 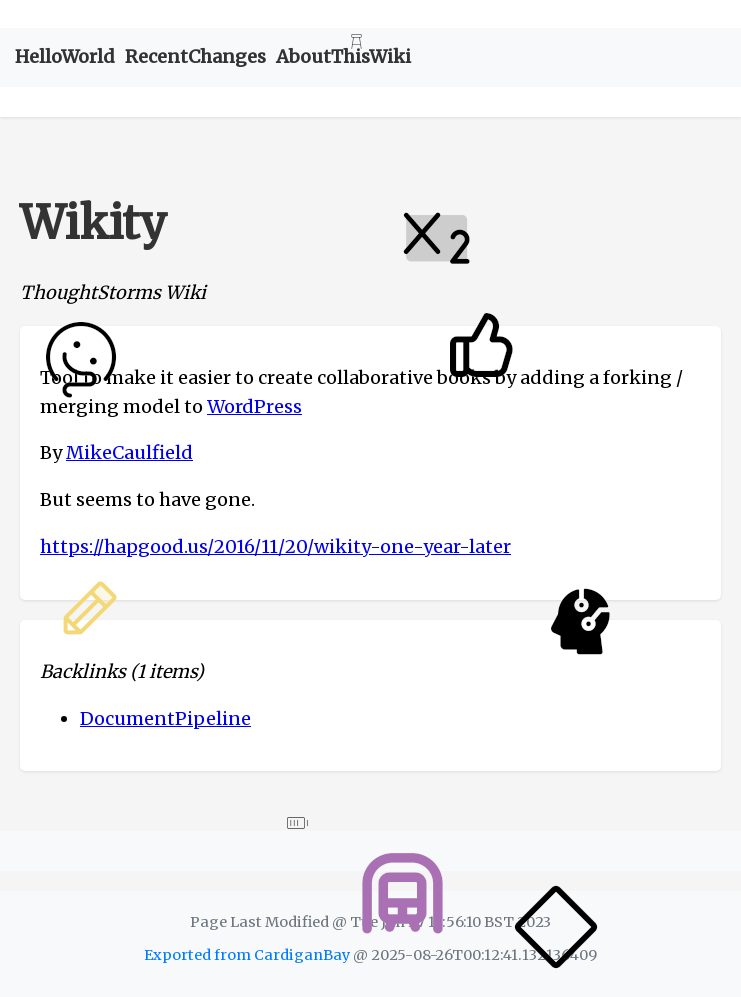 I want to click on browse furniture or seating options, so click(x=356, y=41).